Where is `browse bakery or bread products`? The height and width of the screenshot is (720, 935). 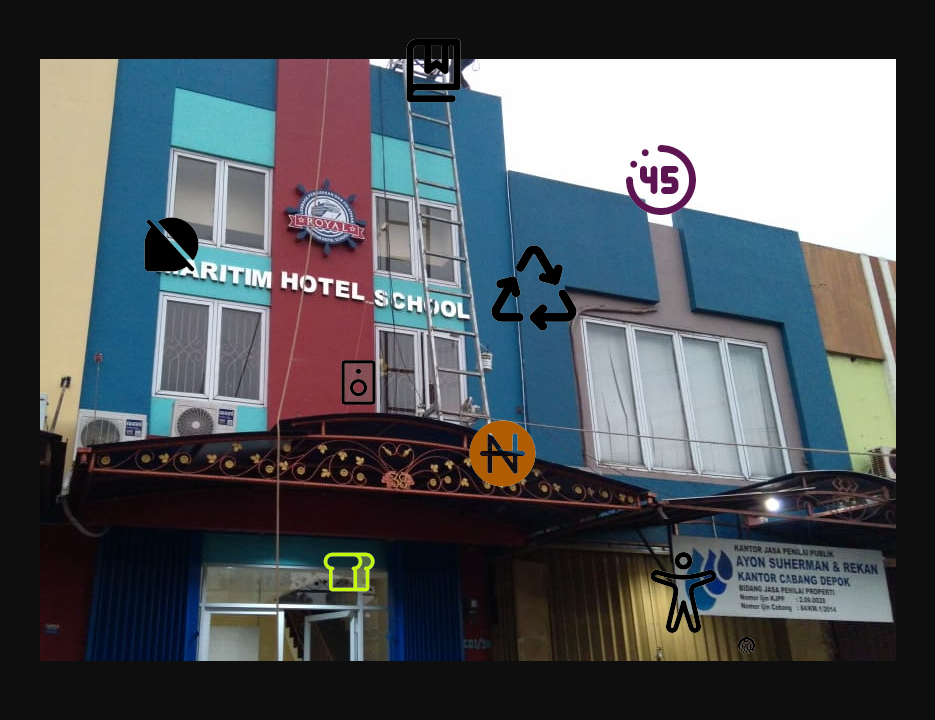 browse bakery or bread products is located at coordinates (350, 572).